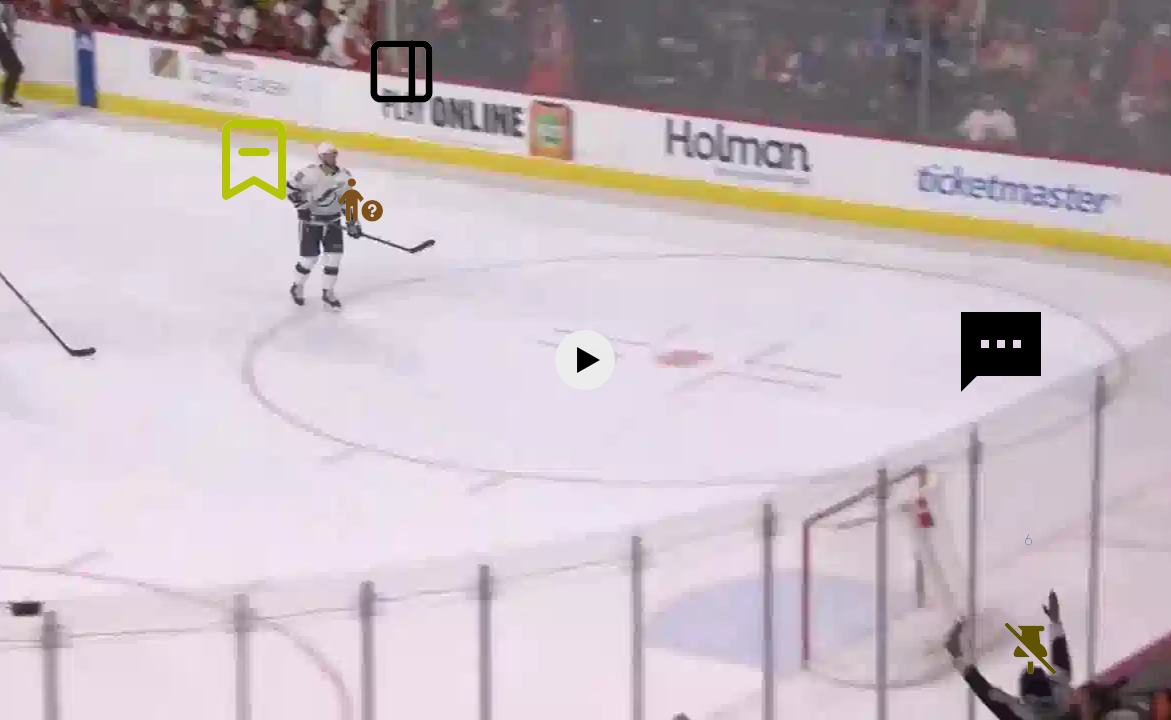  Describe the element at coordinates (254, 160) in the screenshot. I see `remove from saved bookmarks` at that location.